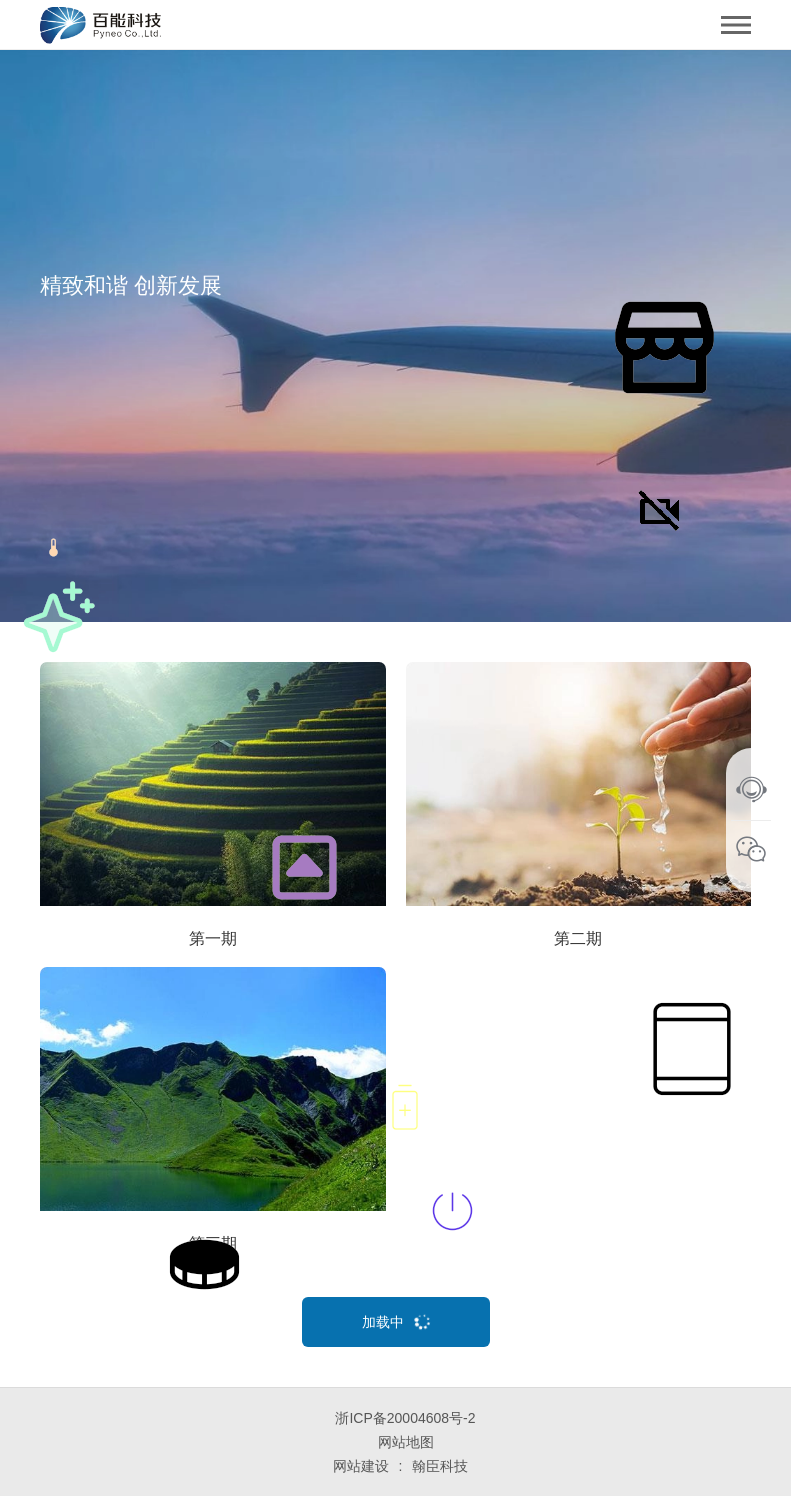  What do you see at coordinates (53, 547) in the screenshot?
I see `view current temperature reading` at bounding box center [53, 547].